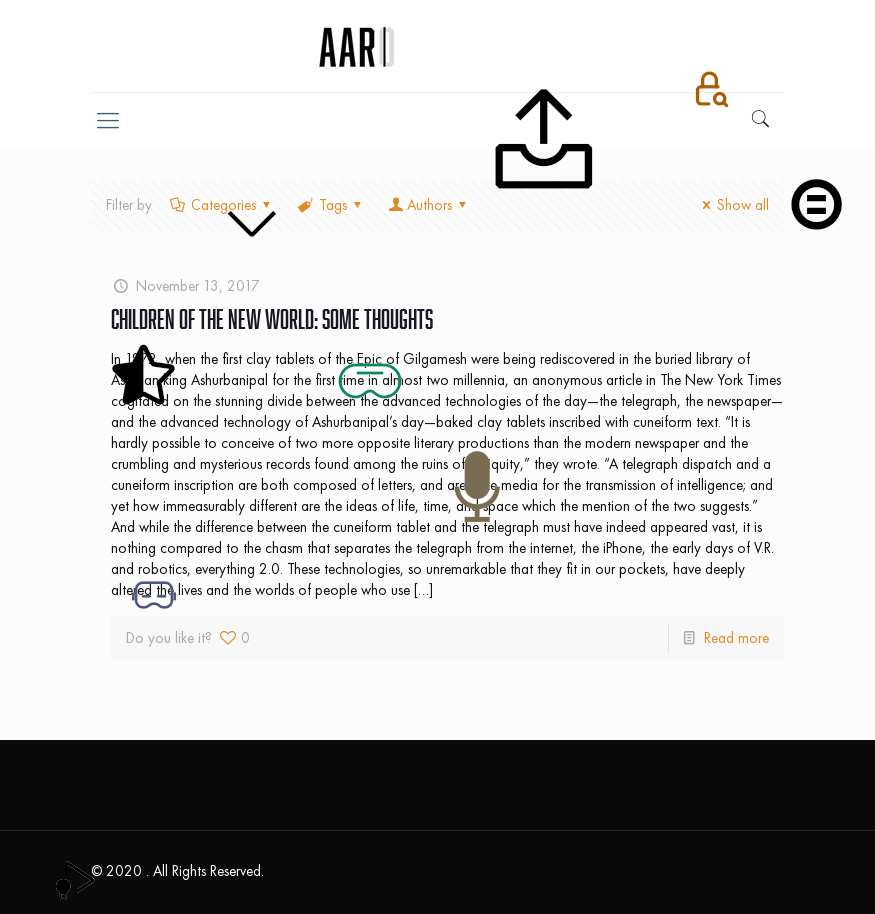 The height and width of the screenshot is (914, 875). What do you see at coordinates (143, 375) in the screenshot?
I see `indicates a partial or half rating` at bounding box center [143, 375].